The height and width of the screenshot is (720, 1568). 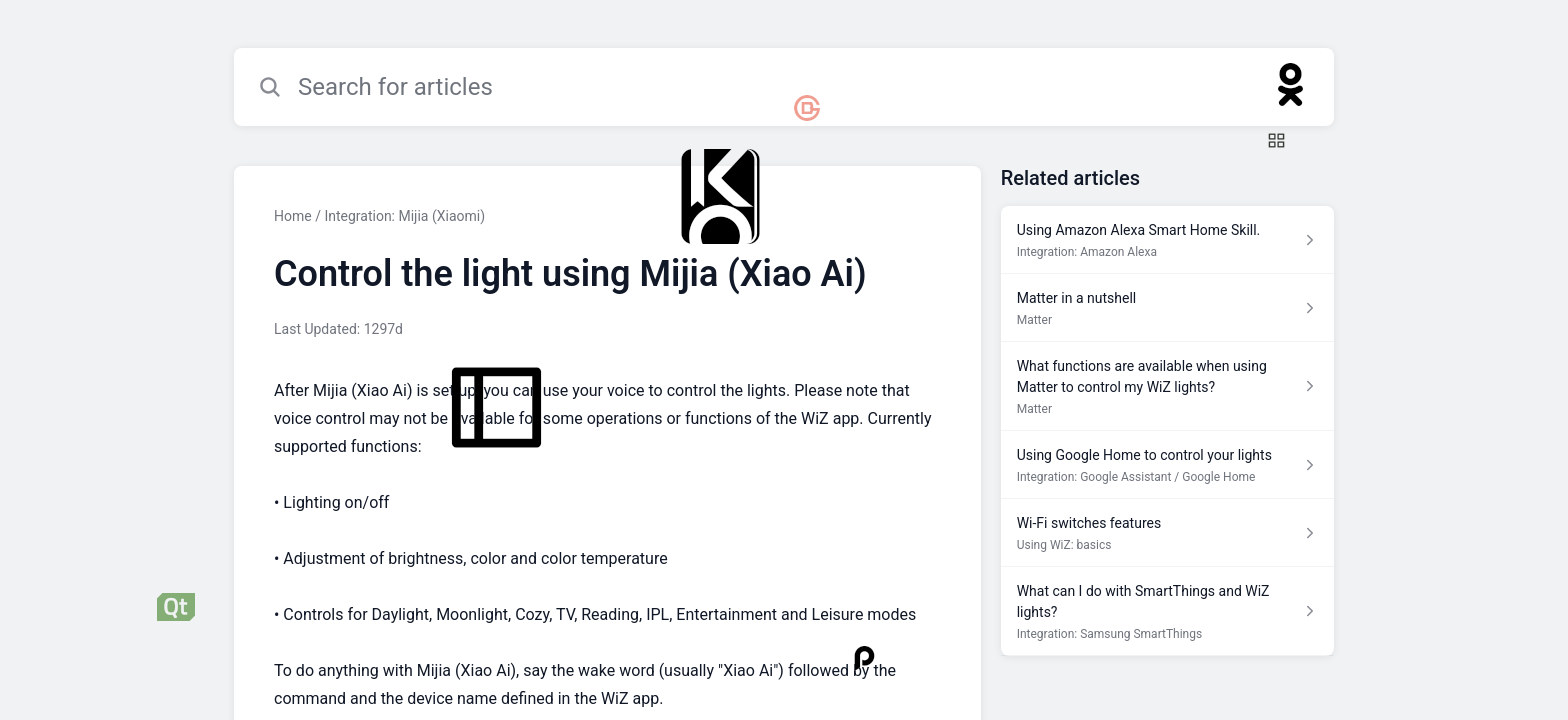 What do you see at coordinates (864, 658) in the screenshot?
I see `open piapro website or app` at bounding box center [864, 658].